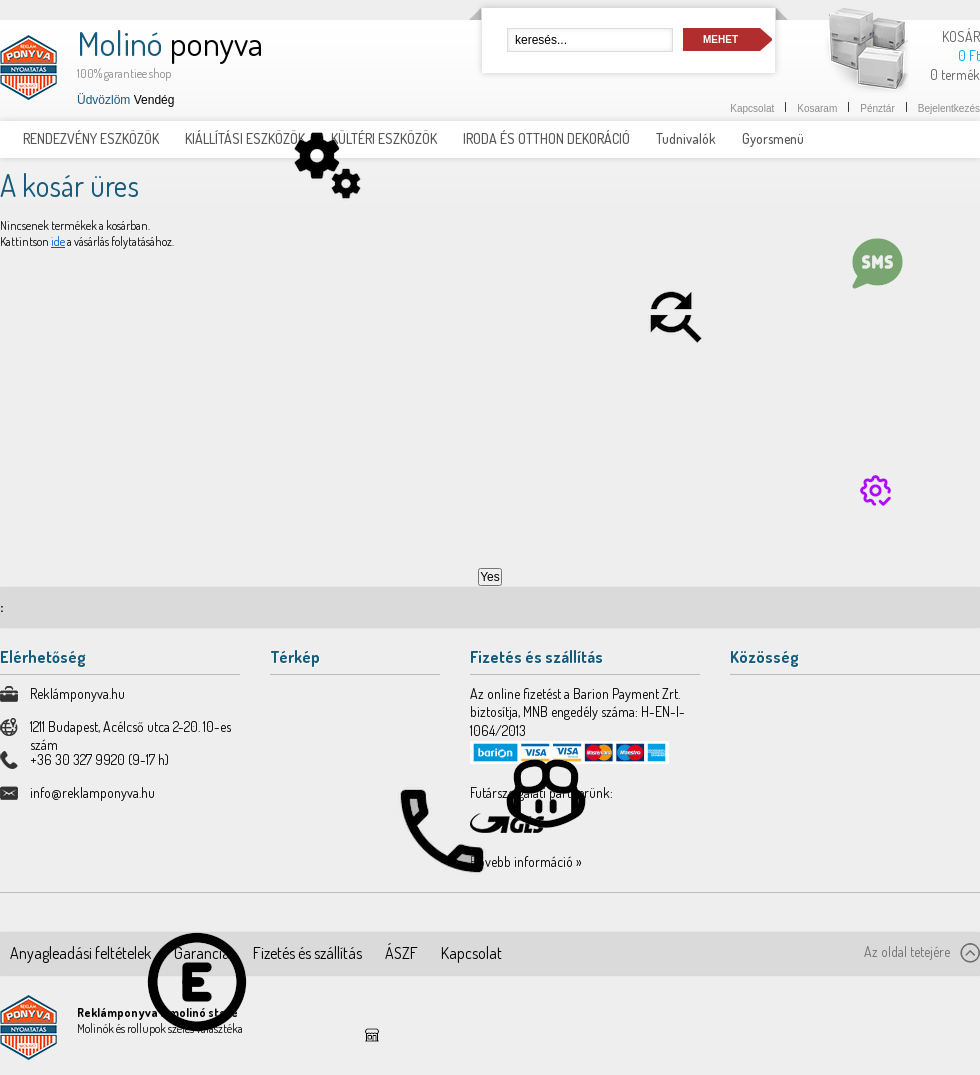  What do you see at coordinates (372, 1035) in the screenshot?
I see `browse nearby stores or shops` at bounding box center [372, 1035].